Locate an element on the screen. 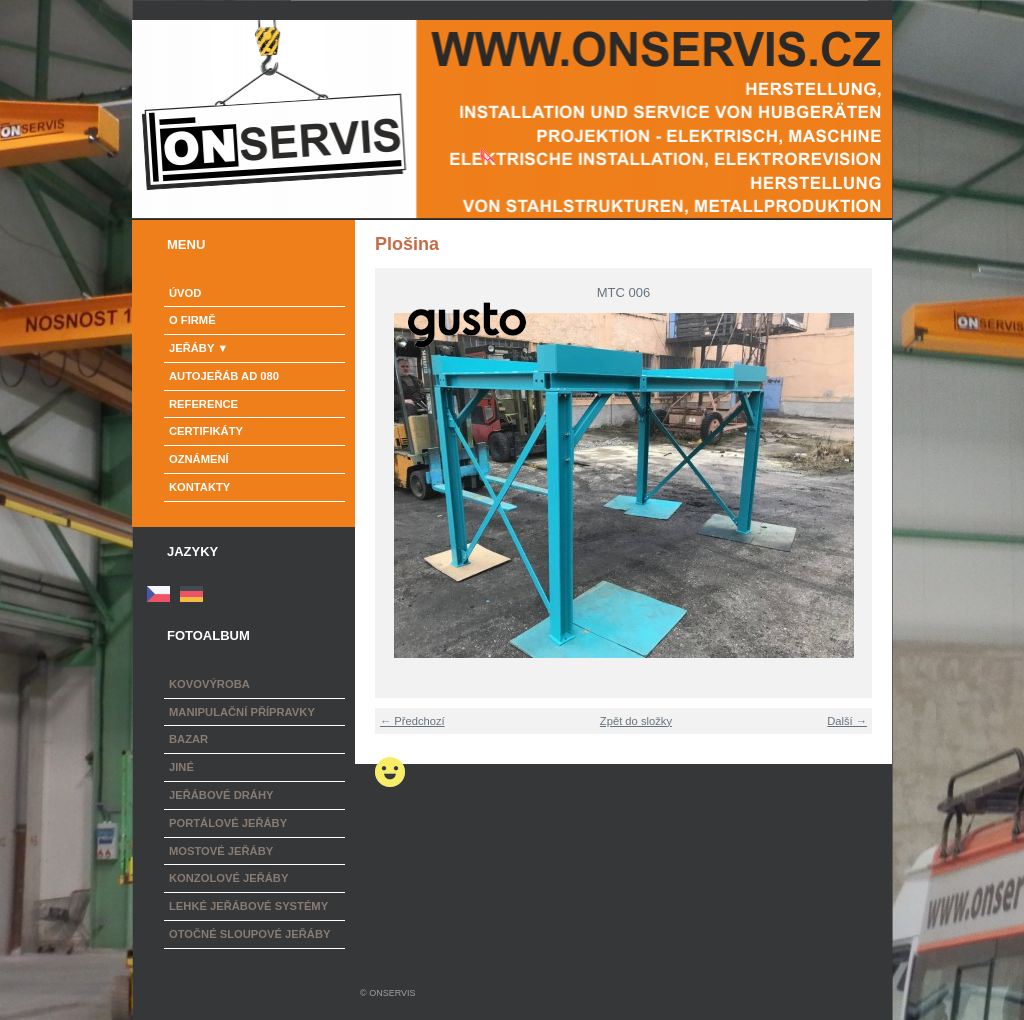 Image resolution: width=1024 pixels, height=1020 pixels. add an emoji or reaction is located at coordinates (390, 772).